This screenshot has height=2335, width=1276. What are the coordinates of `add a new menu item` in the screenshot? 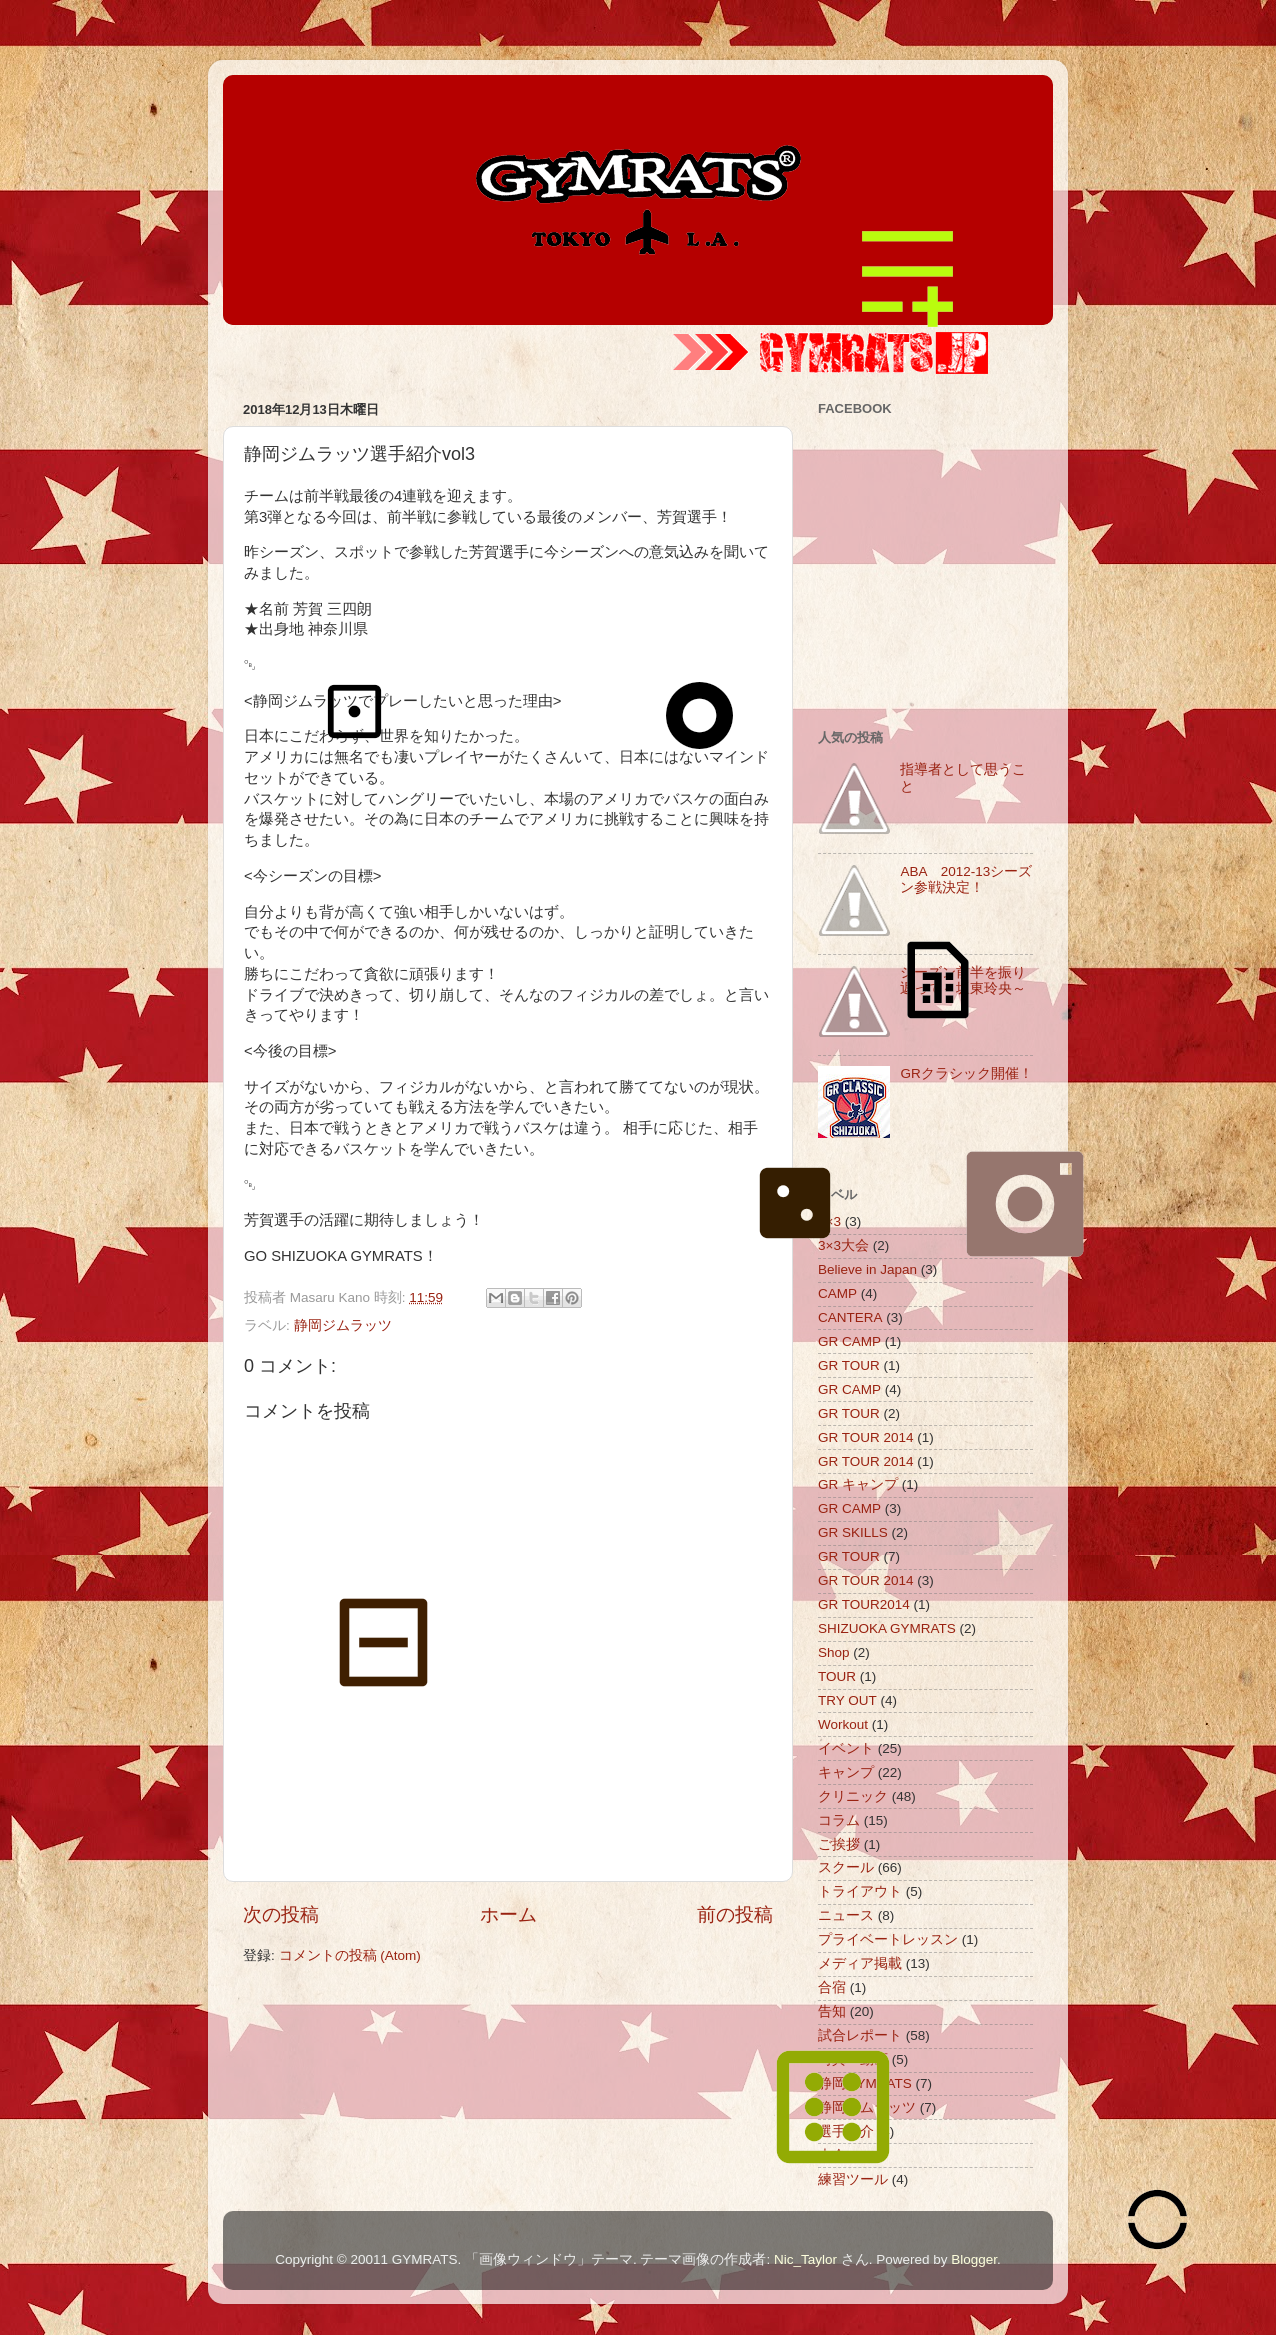 It's located at (907, 271).